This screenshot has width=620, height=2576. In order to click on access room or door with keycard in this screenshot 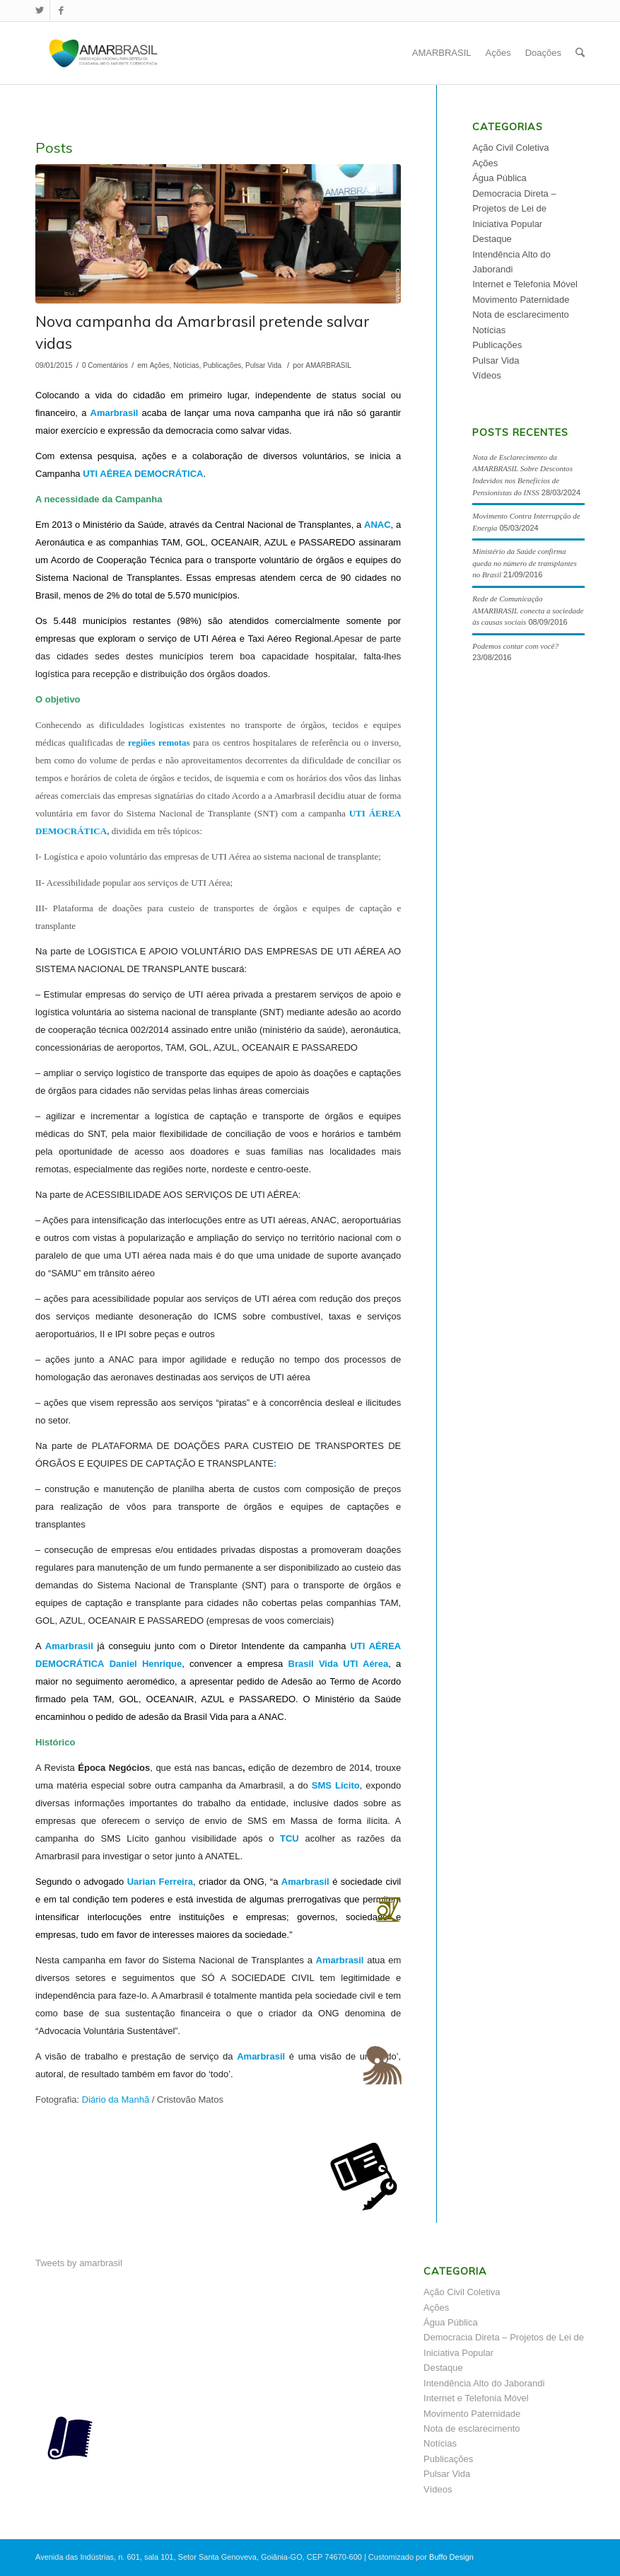, I will do `click(363, 2176)`.